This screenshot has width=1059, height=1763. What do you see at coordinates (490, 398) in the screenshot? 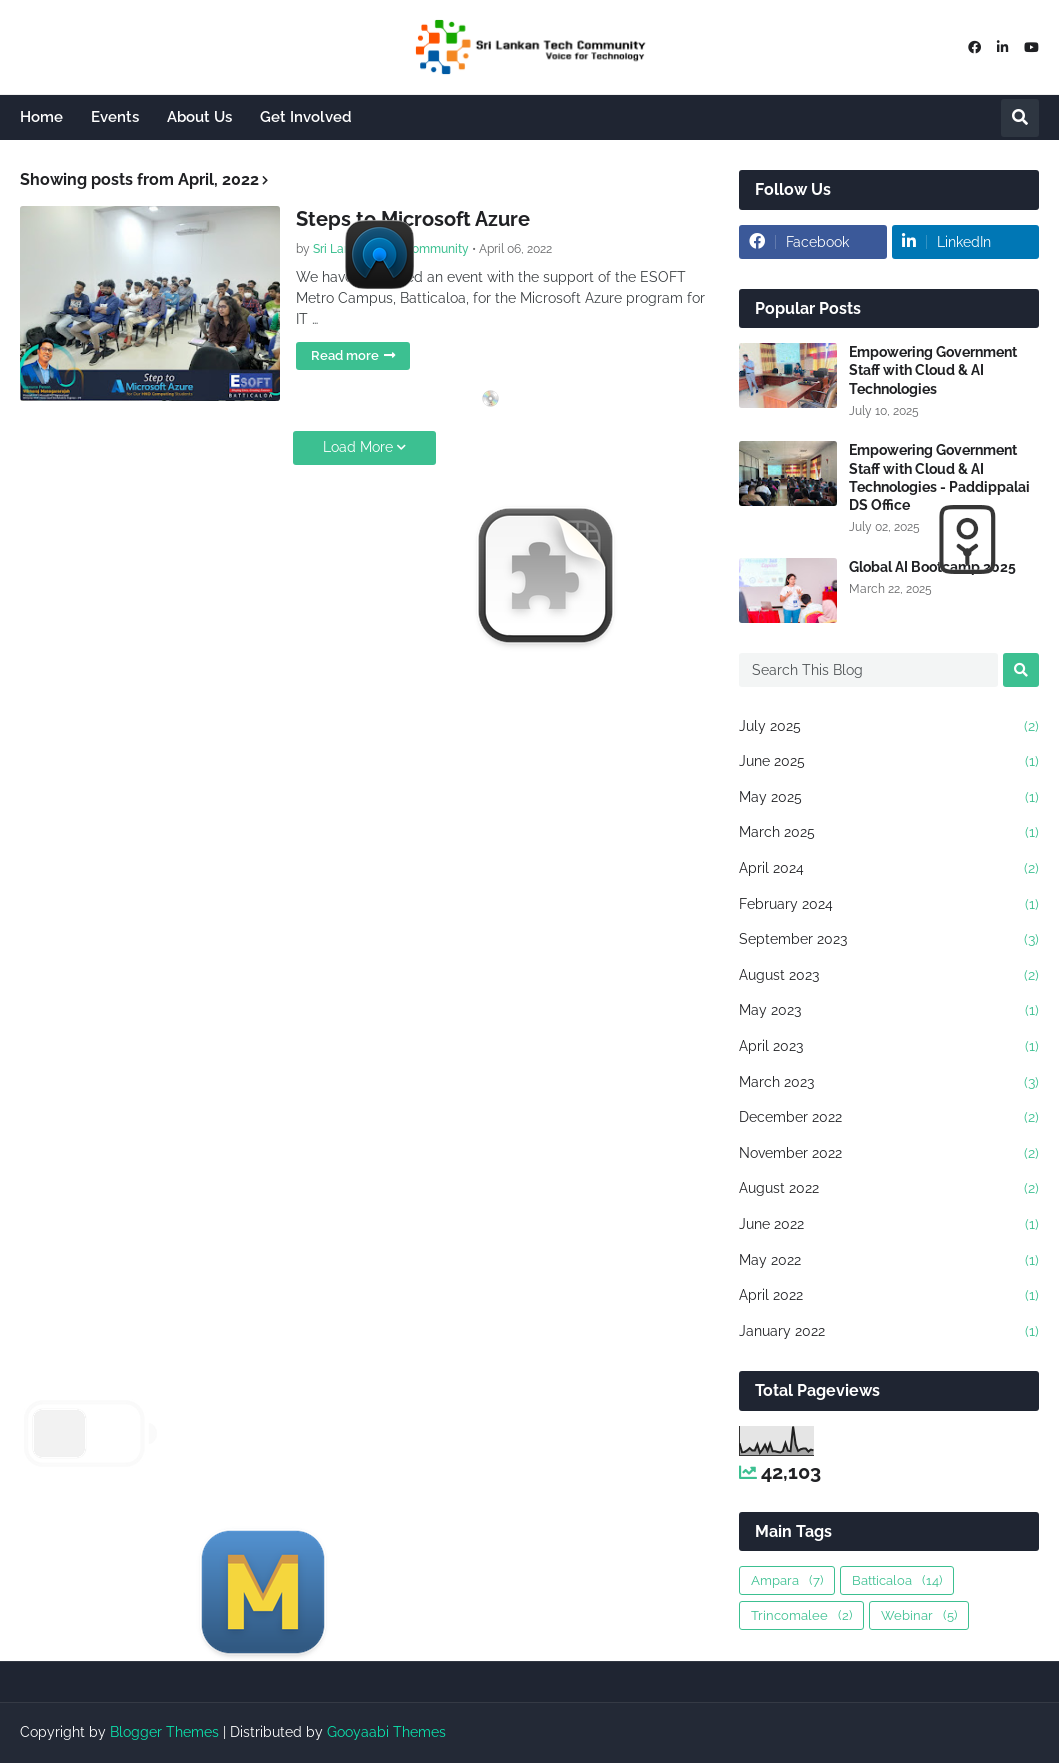
I see `audio CD or music disc detected` at bounding box center [490, 398].